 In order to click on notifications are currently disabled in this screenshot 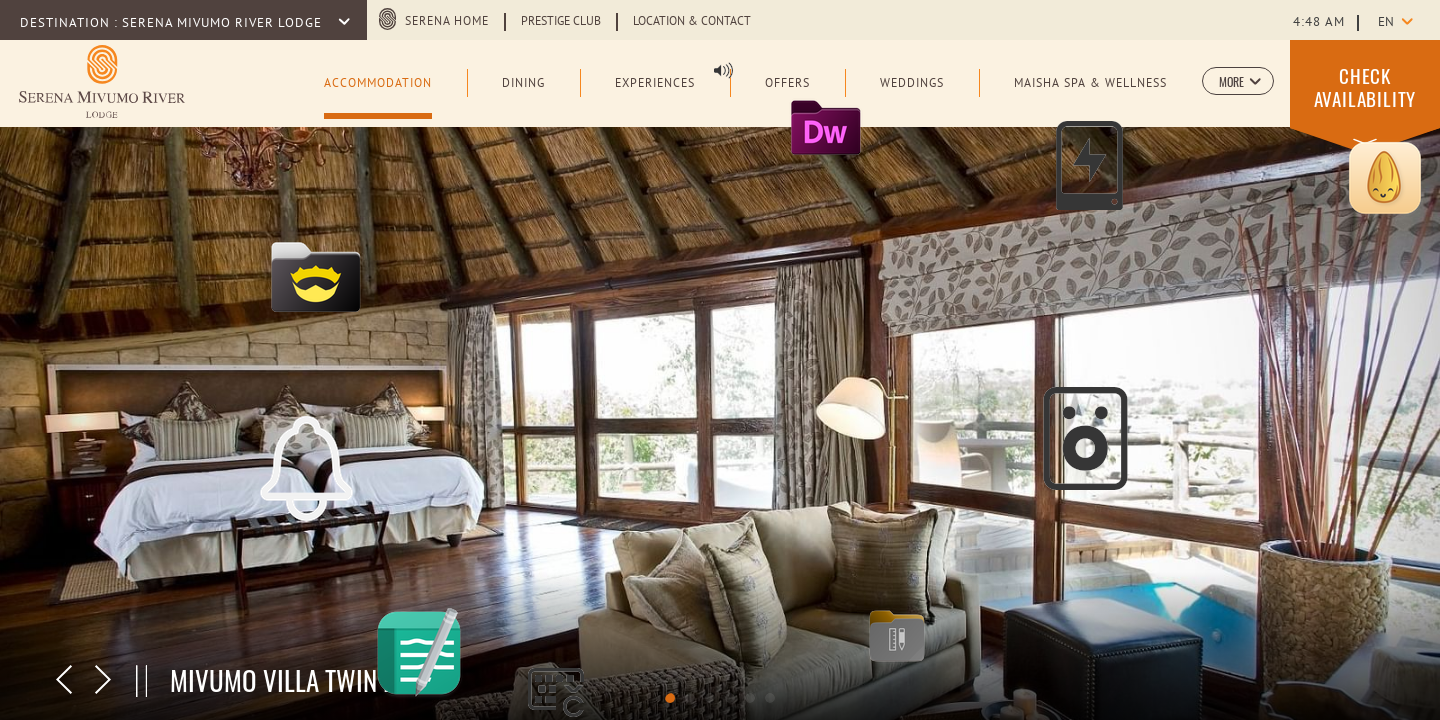, I will do `click(306, 468)`.